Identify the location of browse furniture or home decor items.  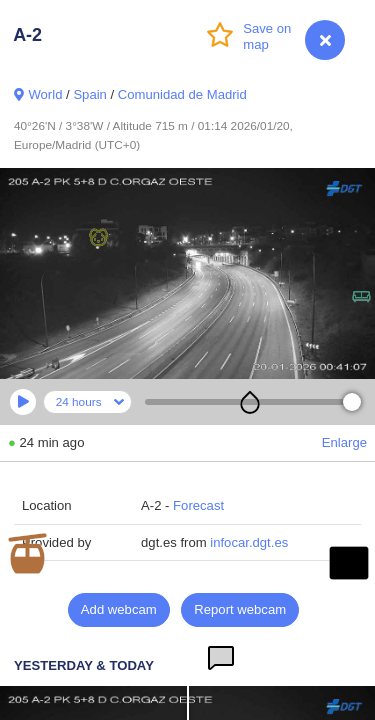
(361, 296).